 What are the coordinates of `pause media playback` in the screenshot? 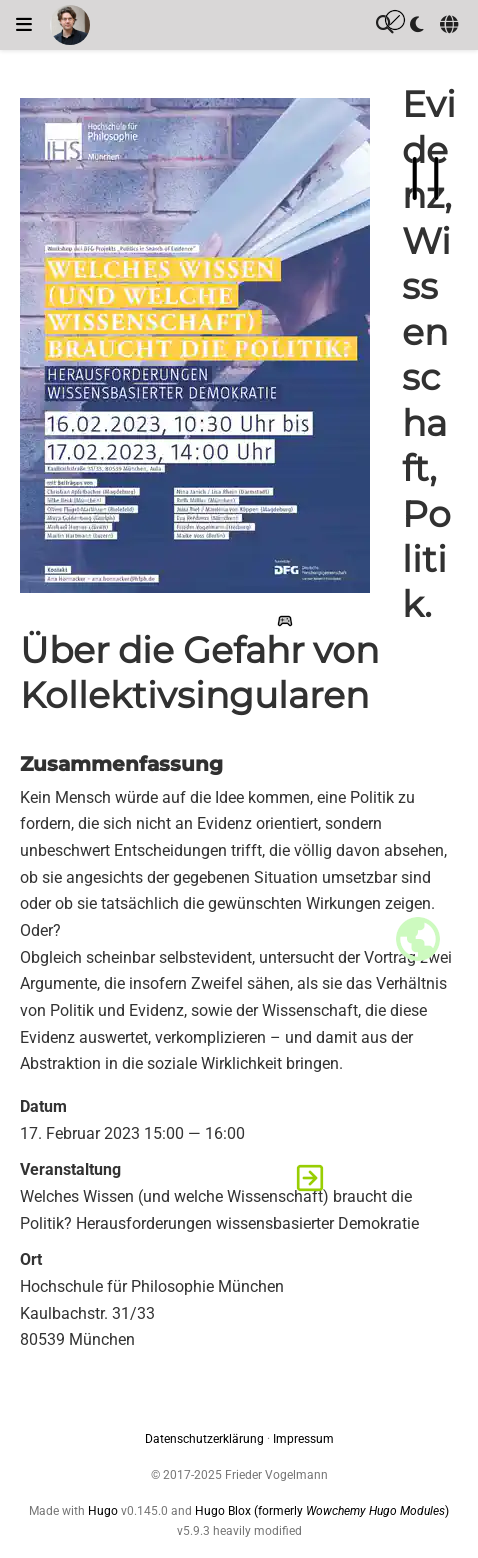 It's located at (425, 178).